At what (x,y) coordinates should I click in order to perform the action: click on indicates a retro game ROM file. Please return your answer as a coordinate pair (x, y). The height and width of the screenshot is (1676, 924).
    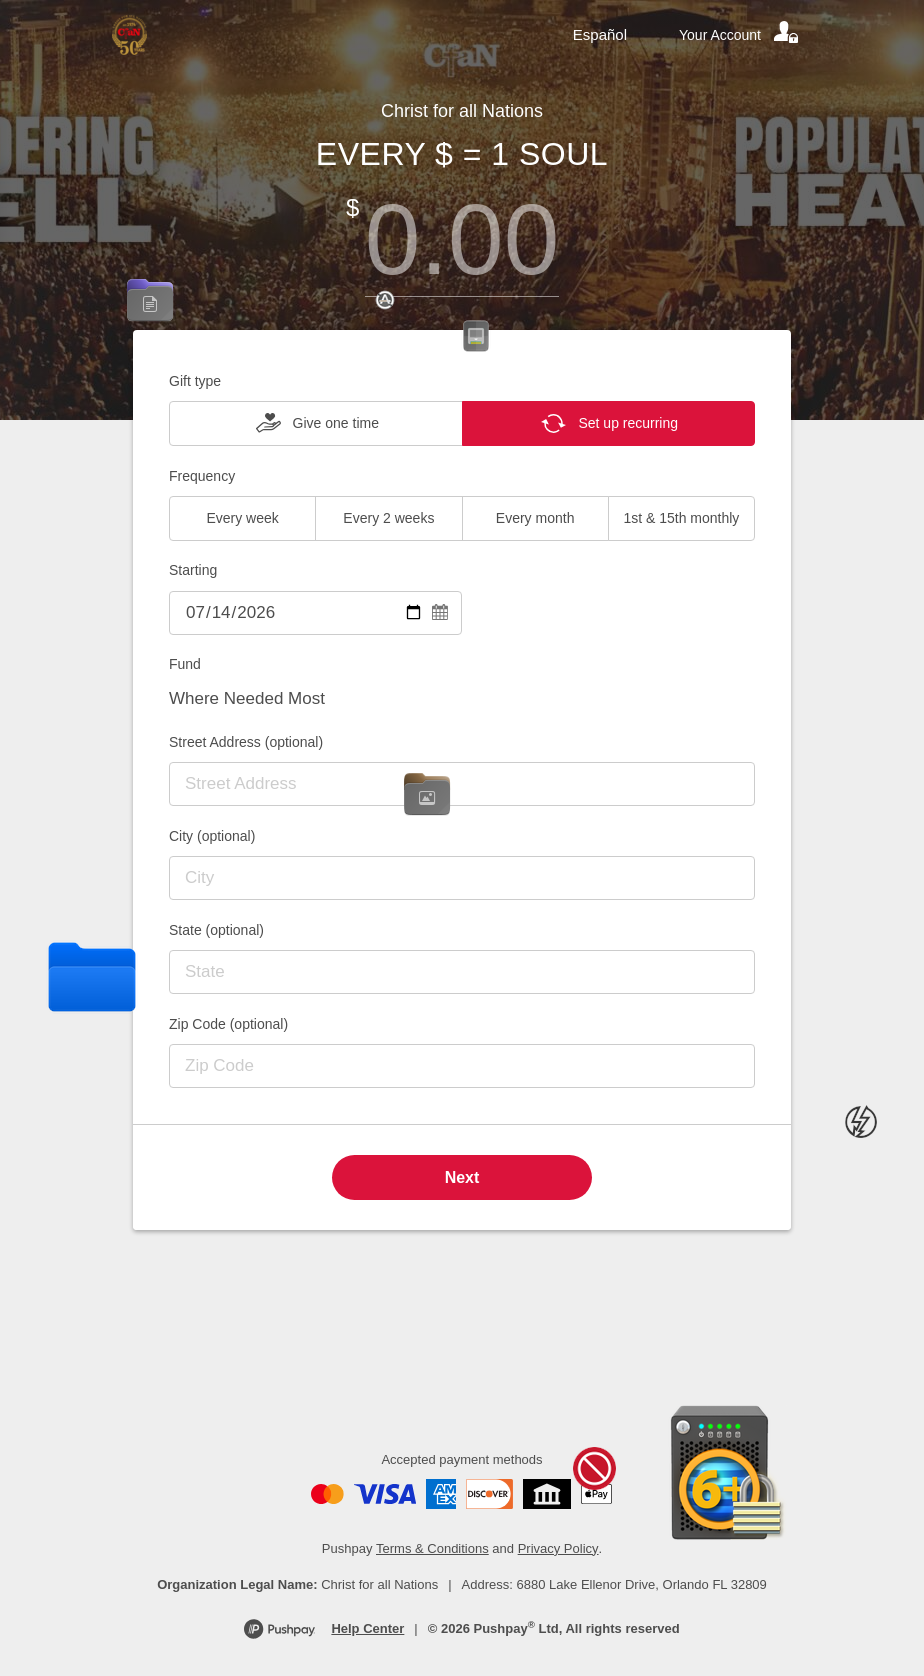
    Looking at the image, I should click on (476, 336).